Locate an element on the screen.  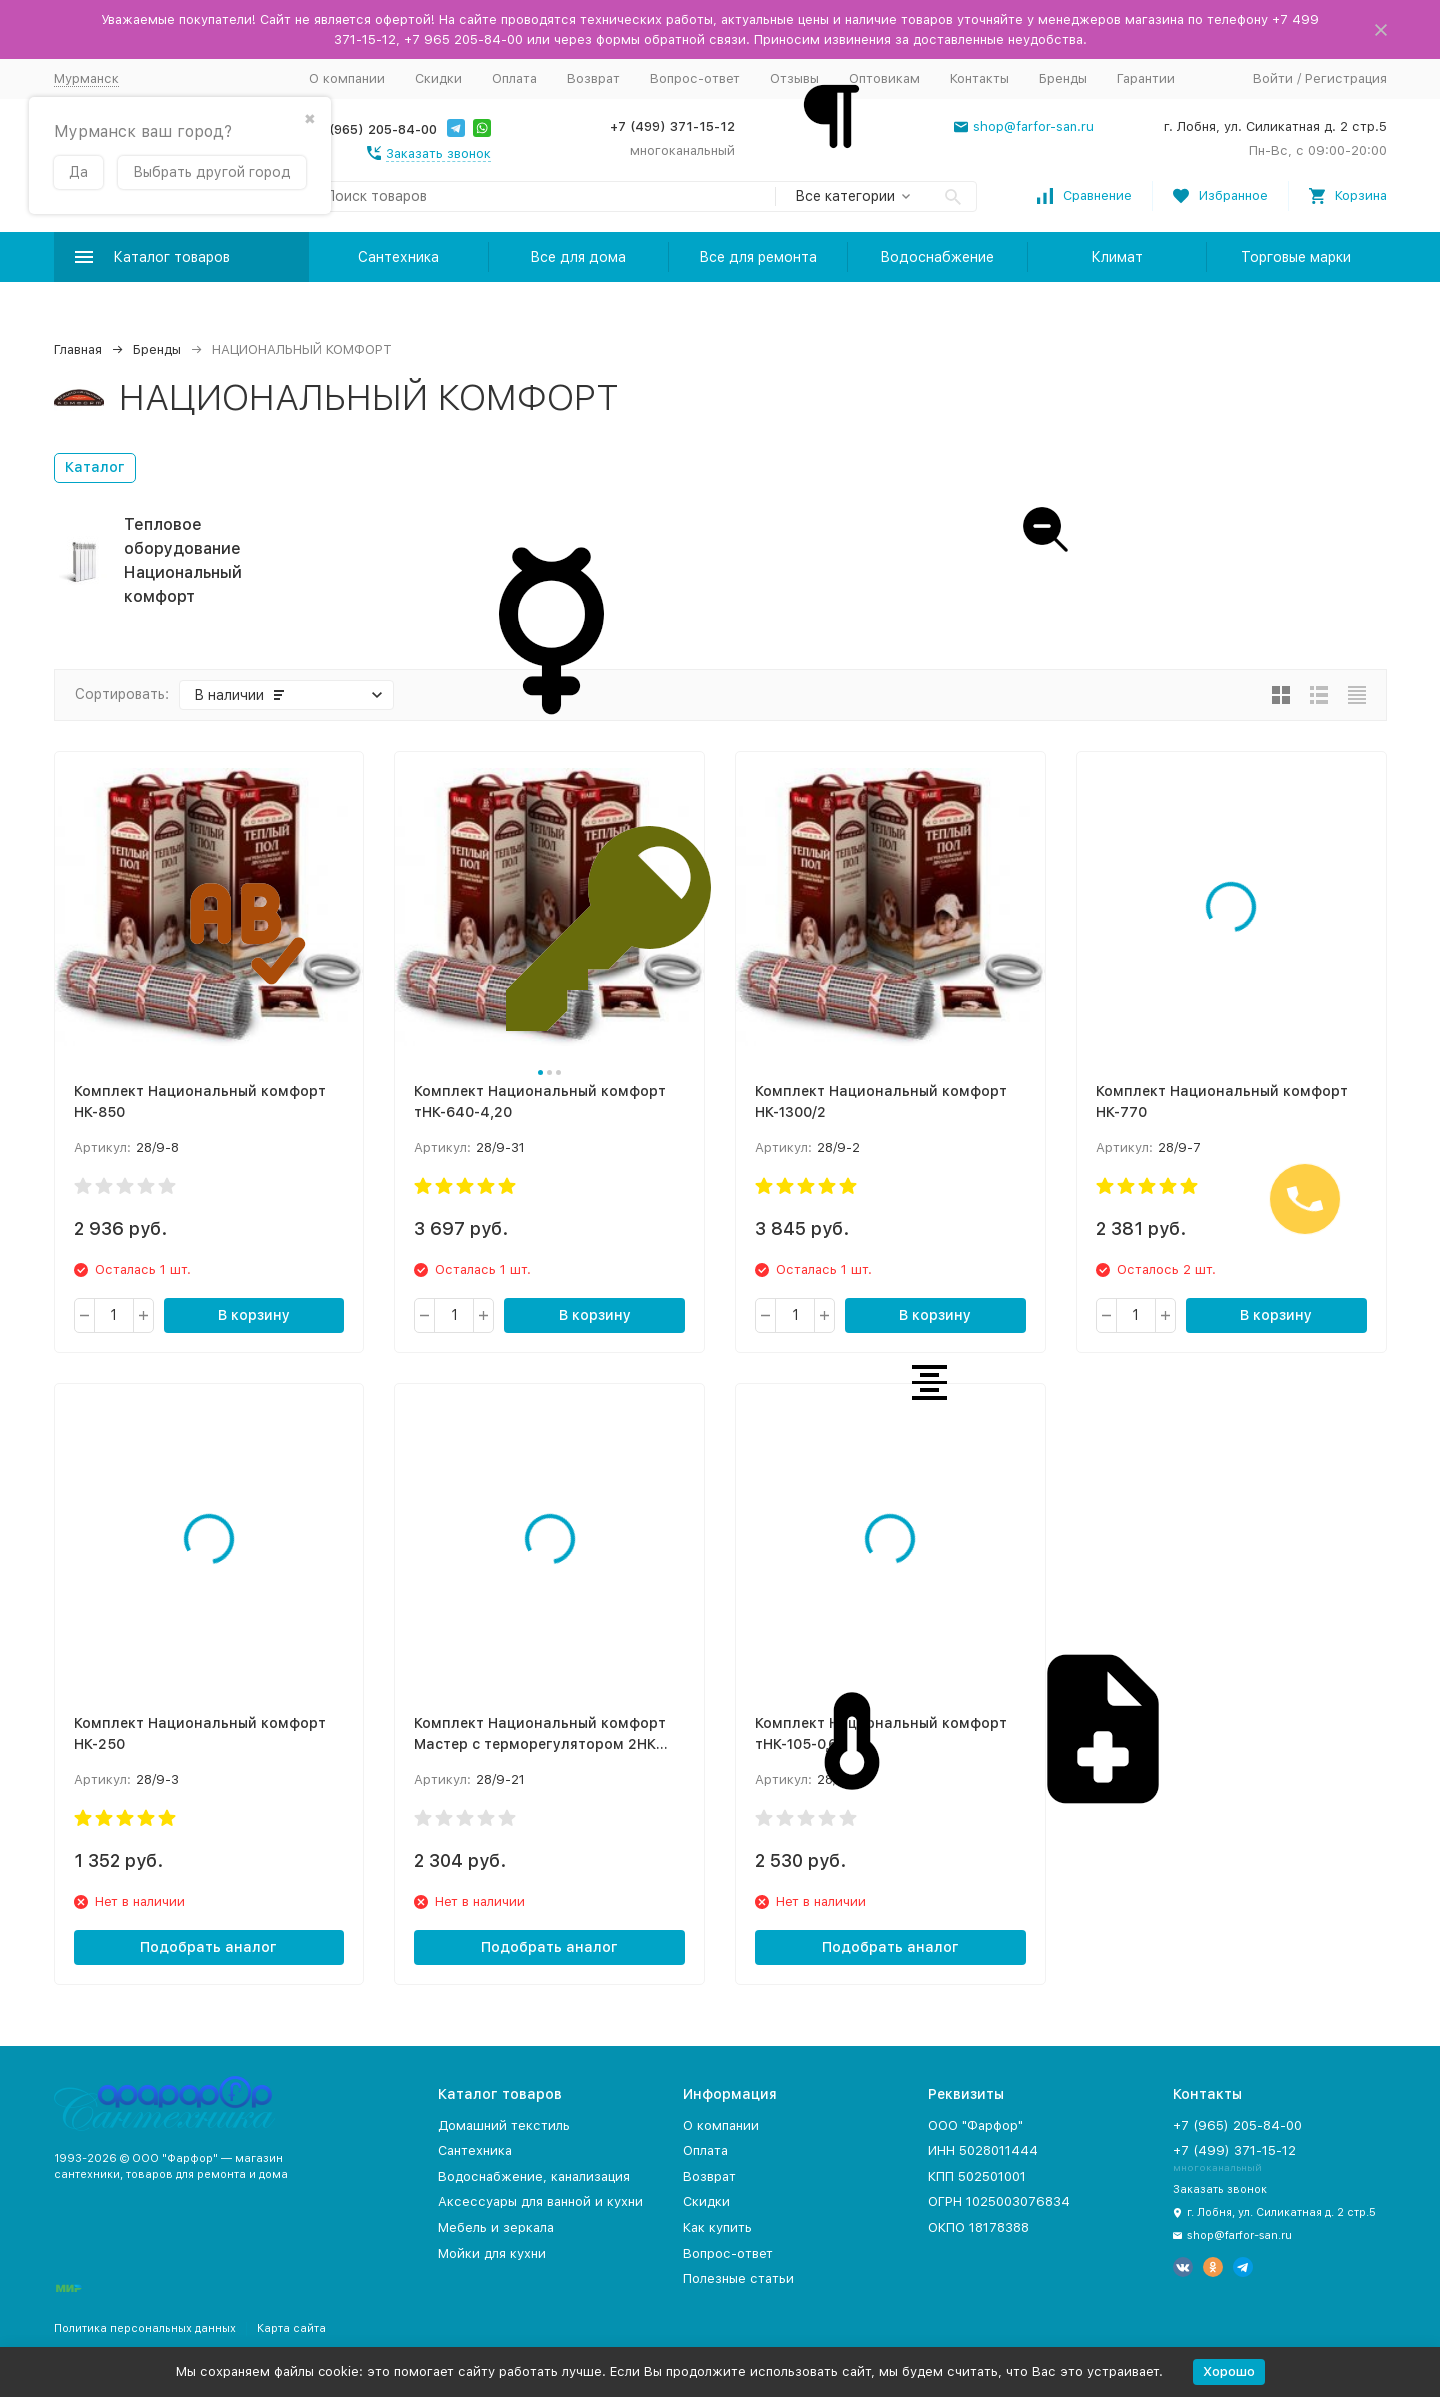
indicates mercury as a planetary or astrological symbol is located at coordinates (551, 628).